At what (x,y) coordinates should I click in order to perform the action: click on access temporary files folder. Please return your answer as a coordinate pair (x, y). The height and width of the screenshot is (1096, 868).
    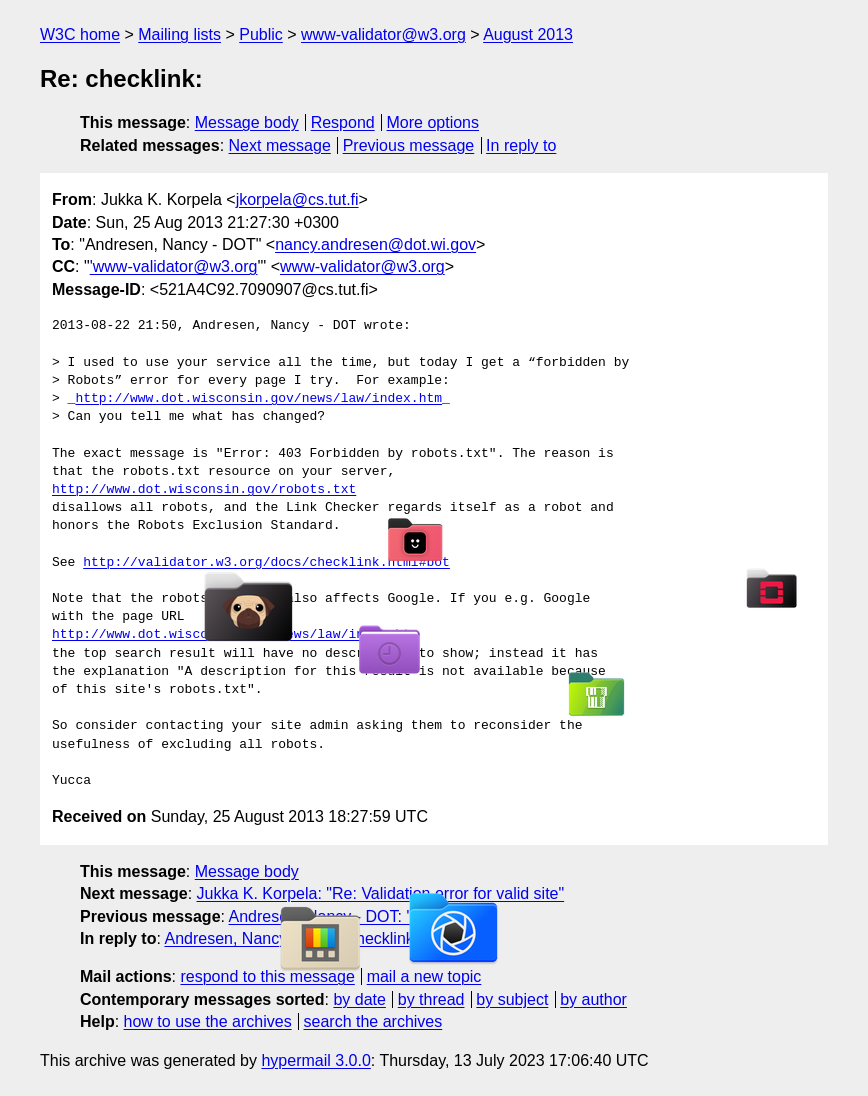
    Looking at the image, I should click on (389, 649).